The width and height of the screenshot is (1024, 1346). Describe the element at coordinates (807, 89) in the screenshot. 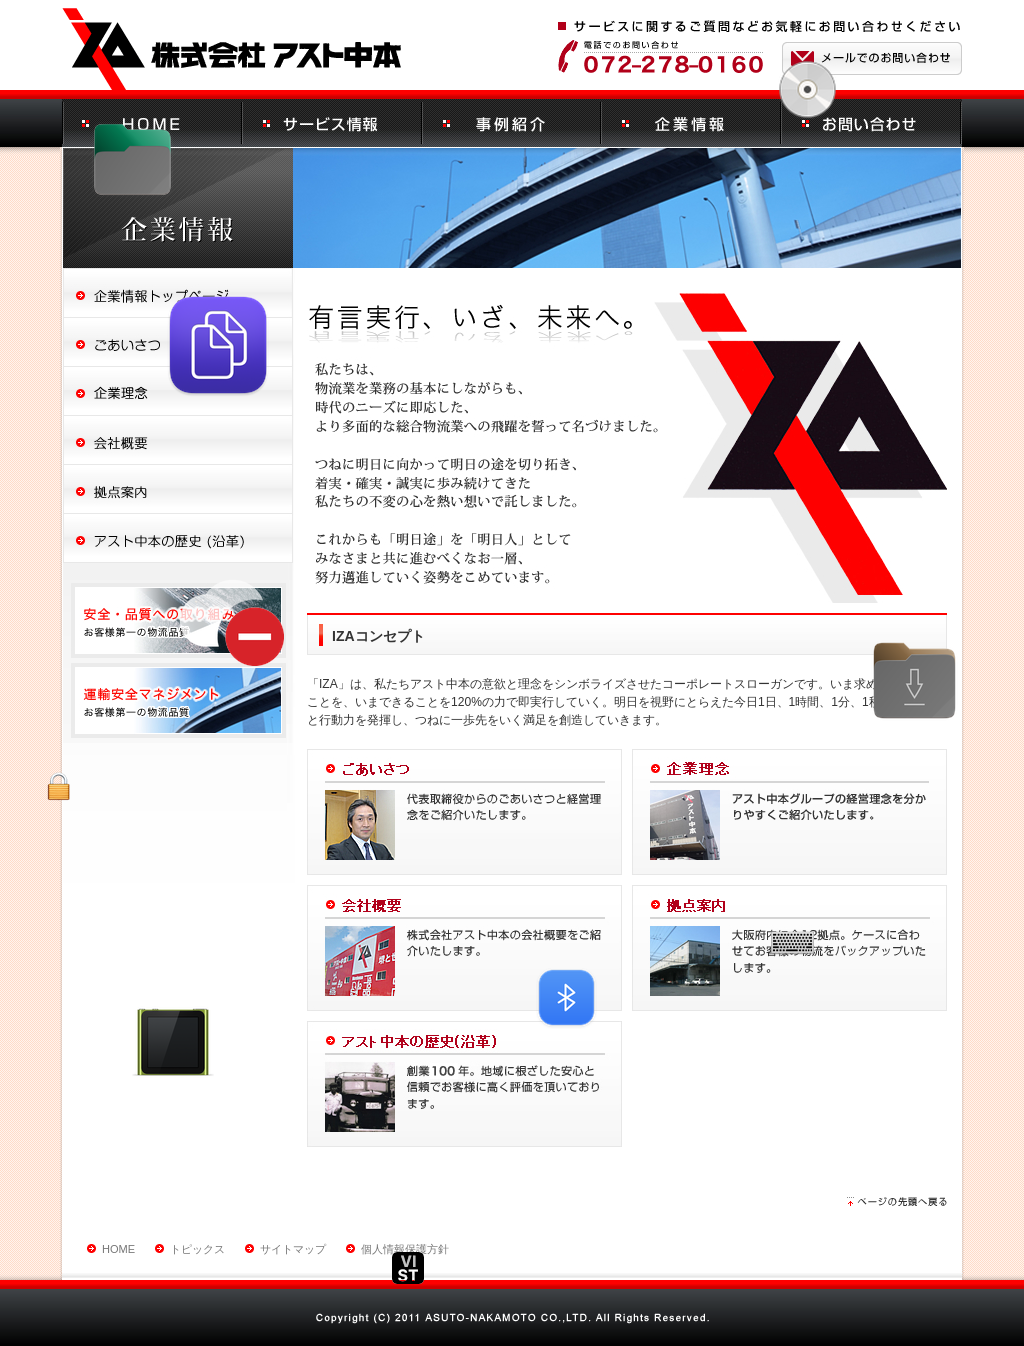

I see `unmount or eject a CD/DVD writer drive` at that location.